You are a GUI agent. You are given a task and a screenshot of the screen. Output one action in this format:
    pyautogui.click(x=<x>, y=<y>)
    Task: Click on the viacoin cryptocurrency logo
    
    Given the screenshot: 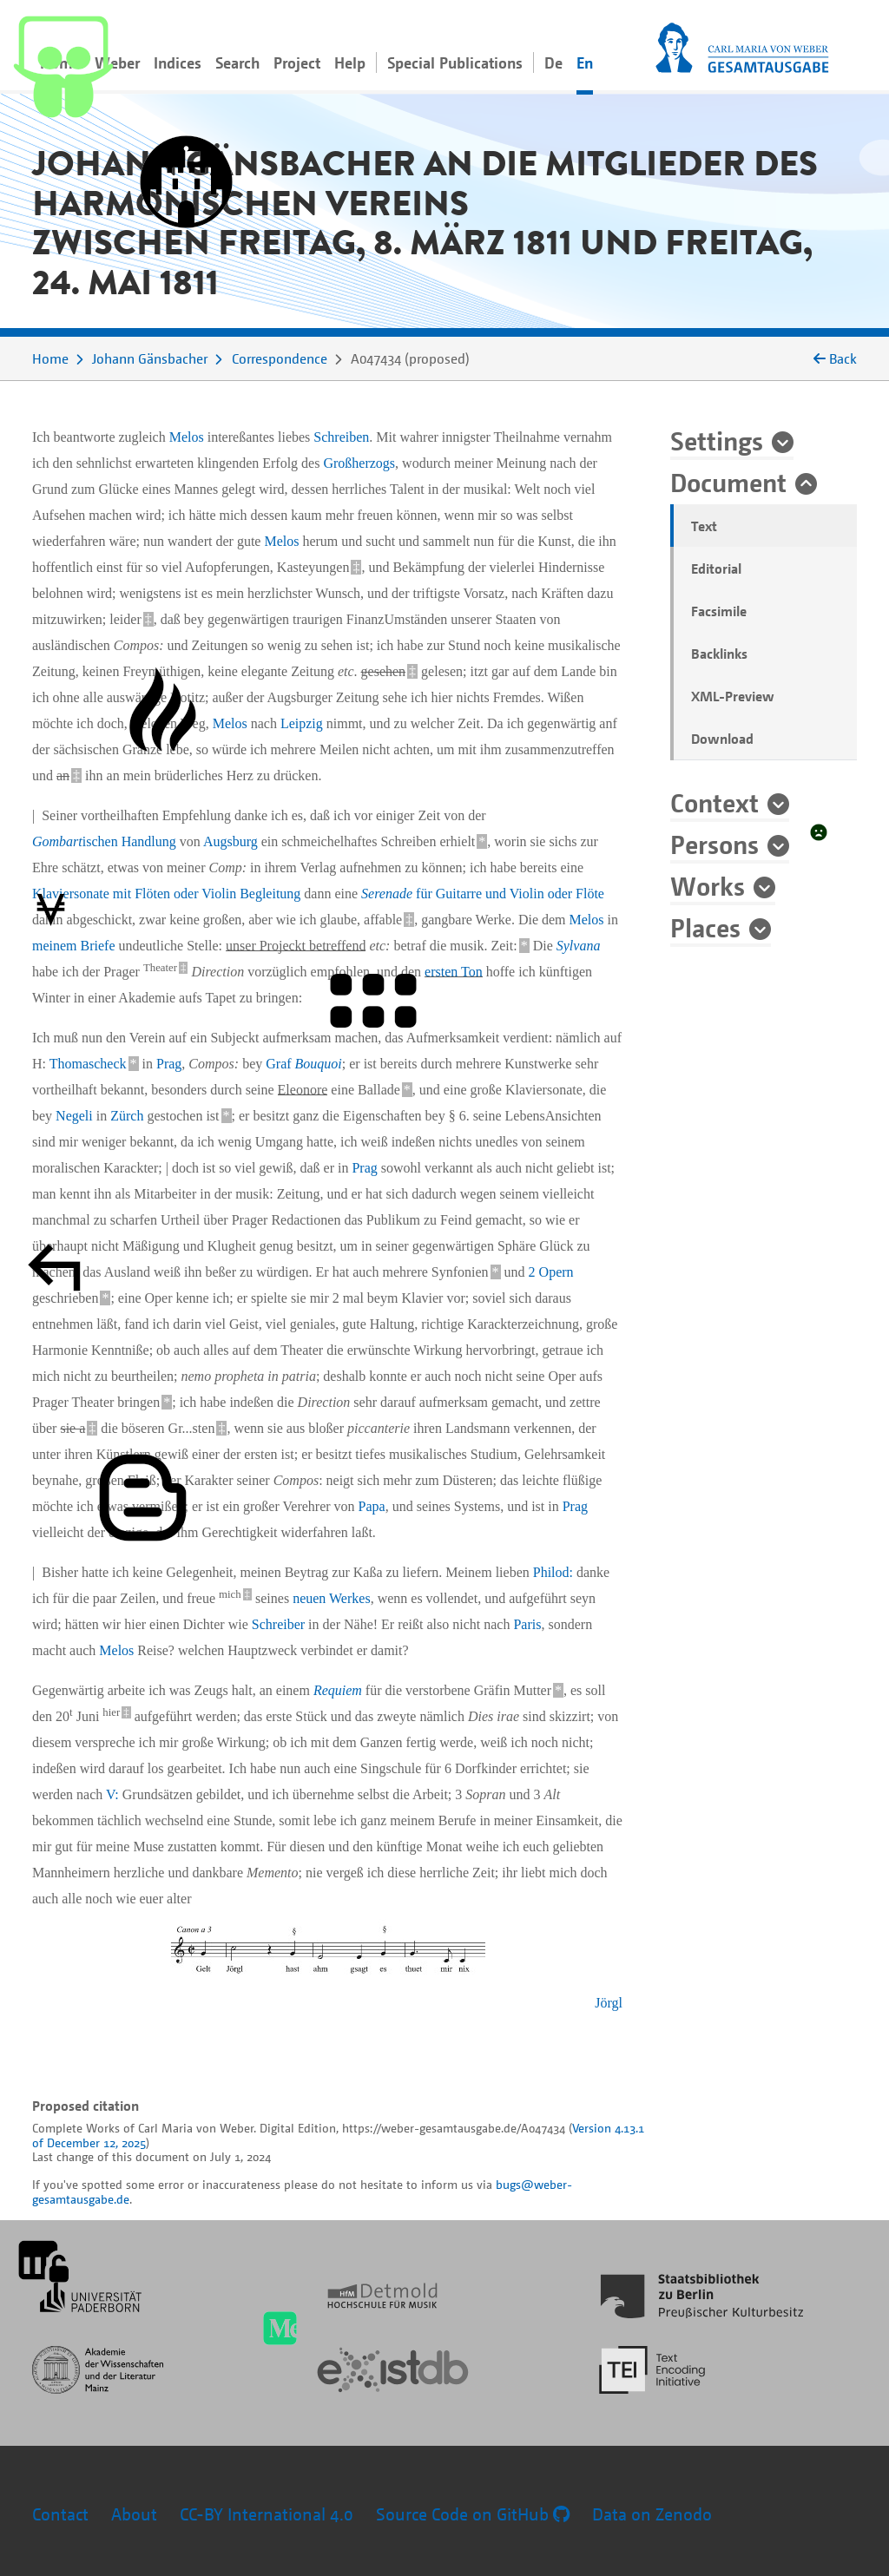 What is the action you would take?
    pyautogui.click(x=50, y=910)
    